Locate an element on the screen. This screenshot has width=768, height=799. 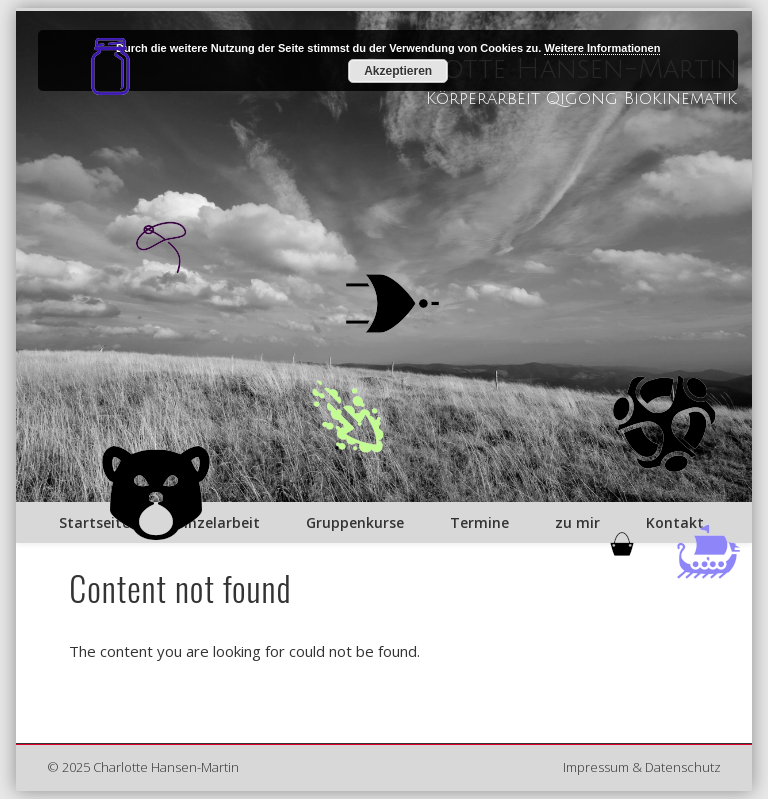
equip poison-tipped arrow or projectile is located at coordinates (347, 416).